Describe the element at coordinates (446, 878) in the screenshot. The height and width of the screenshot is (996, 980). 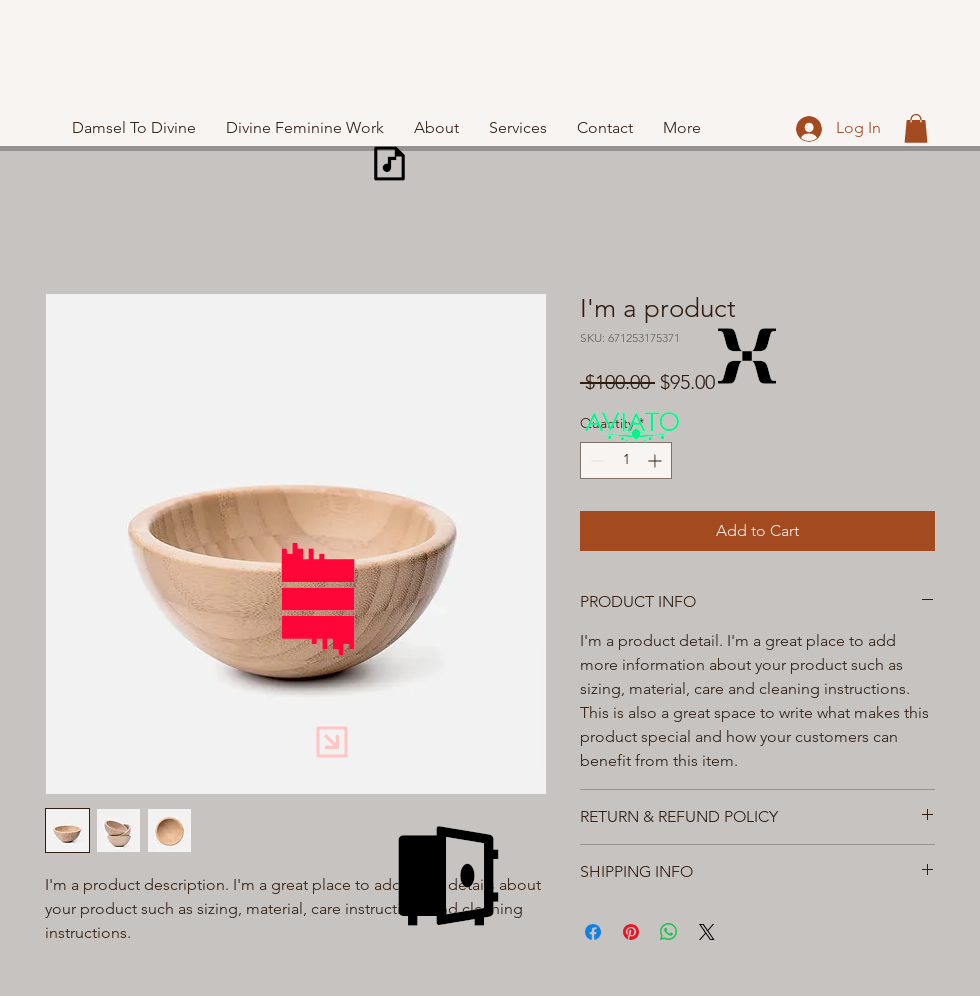
I see `access secure storage or vault` at that location.